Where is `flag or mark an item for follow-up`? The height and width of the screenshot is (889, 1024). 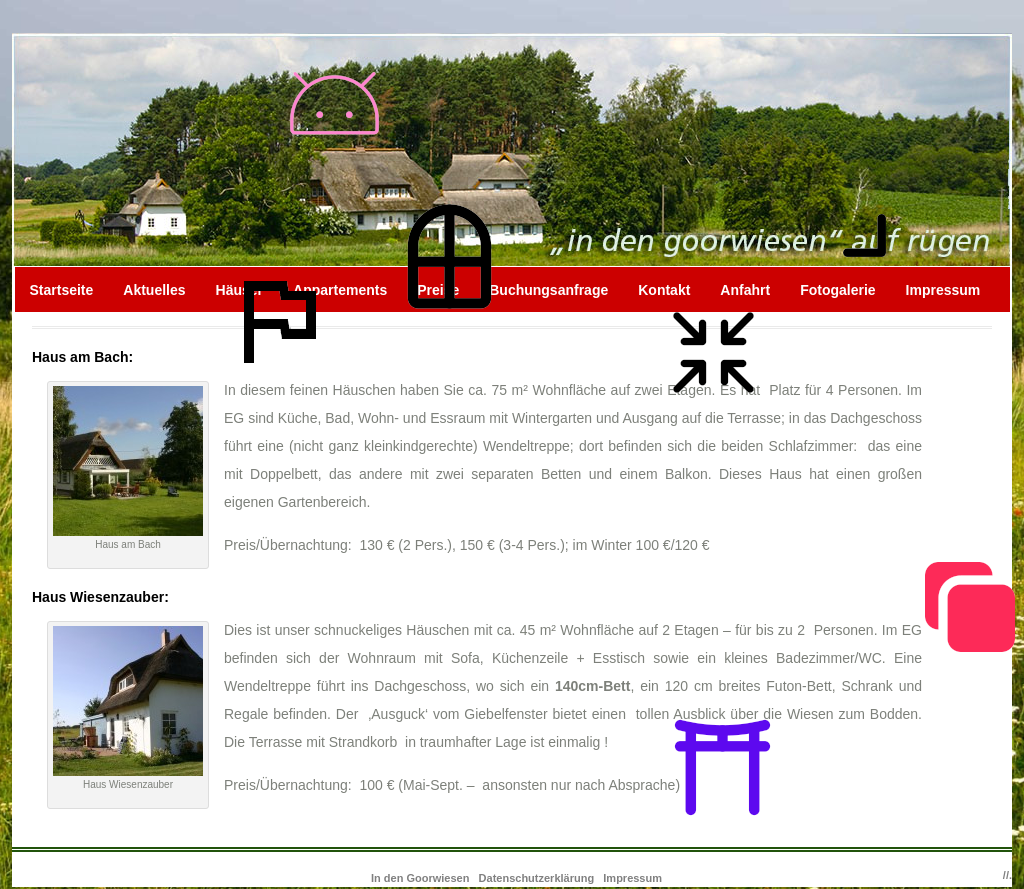
flag or mark an item for follow-up is located at coordinates (277, 319).